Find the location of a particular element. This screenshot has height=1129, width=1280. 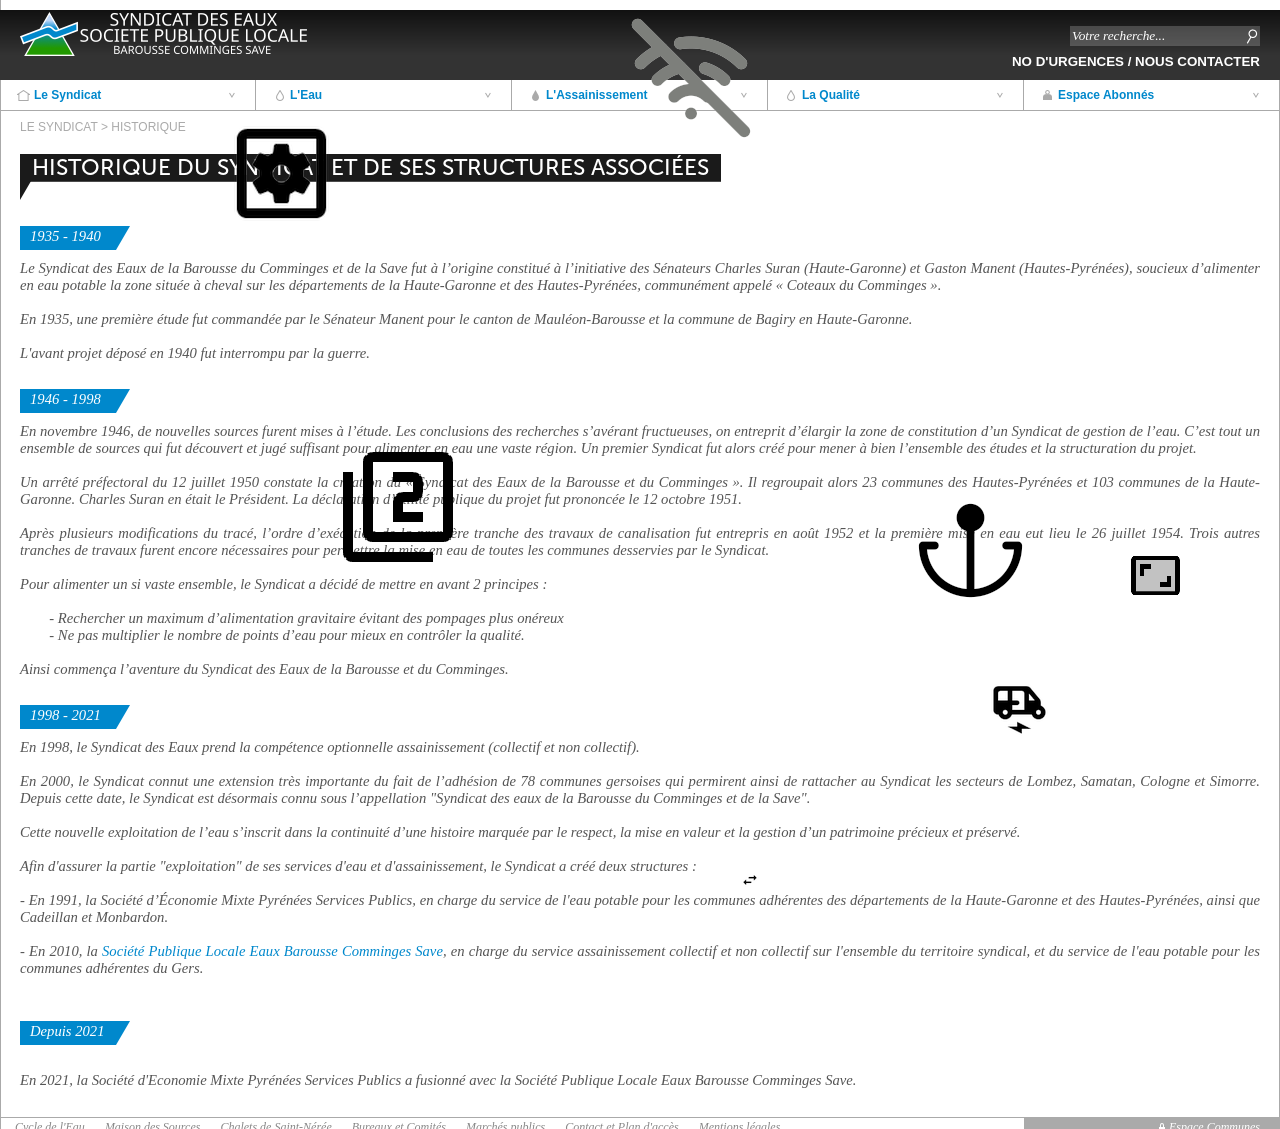

indicates wifi is disabled or unavailable is located at coordinates (691, 78).